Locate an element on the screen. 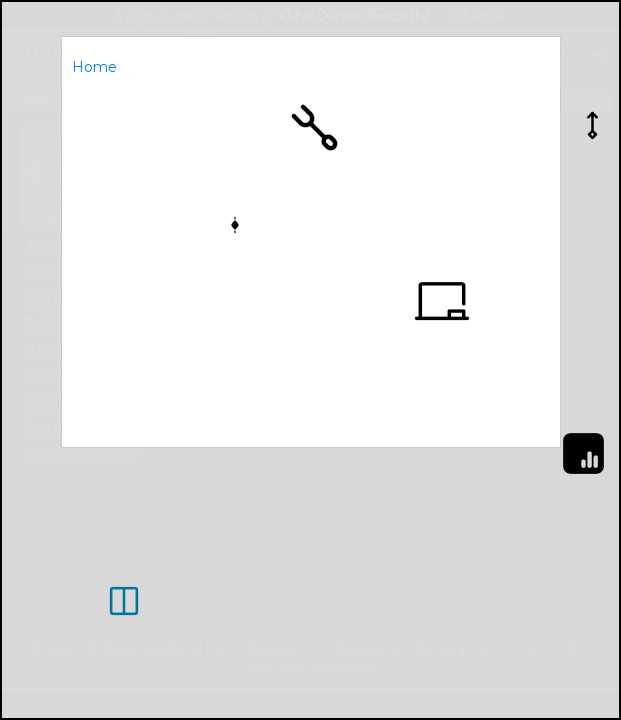 The image size is (621, 720). switch to two-column layout is located at coordinates (124, 601).